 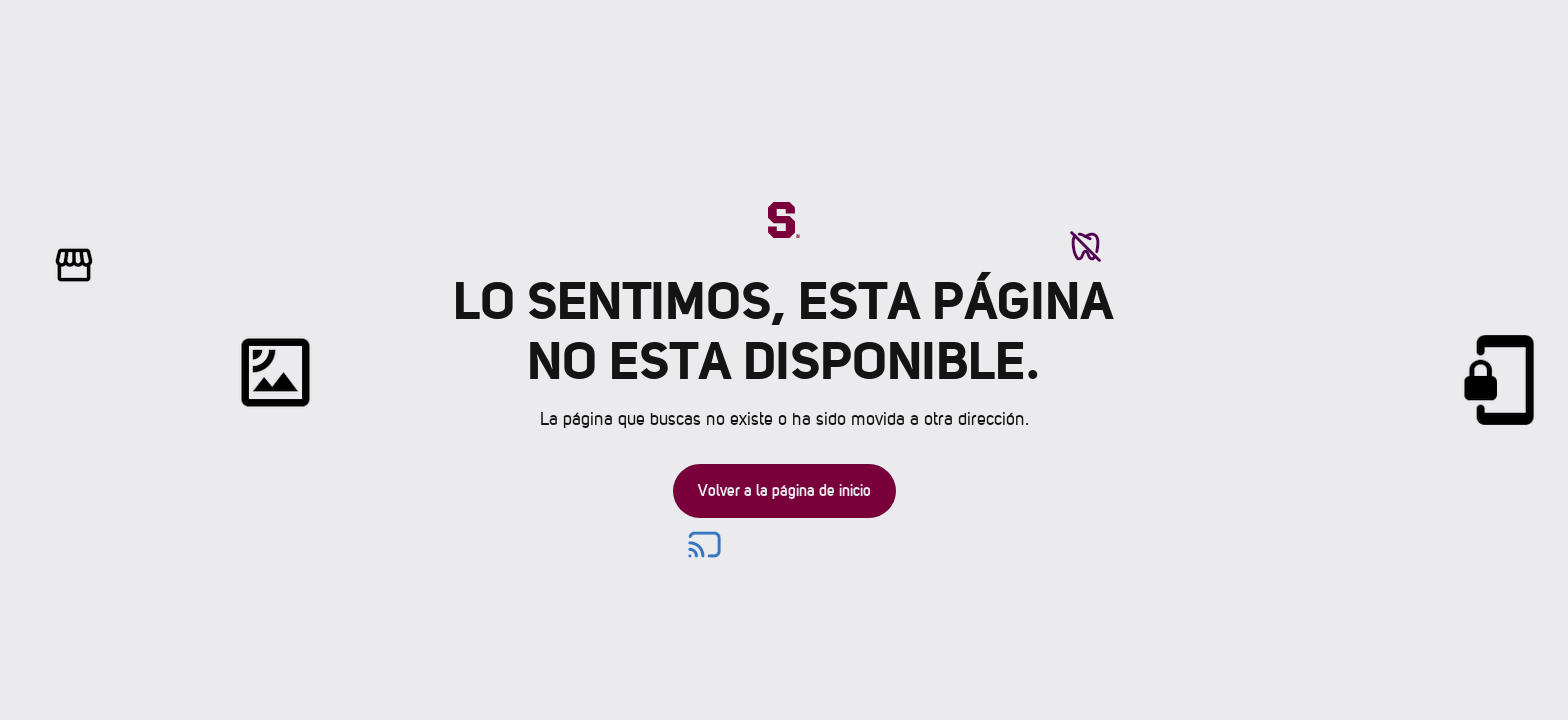 What do you see at coordinates (1085, 246) in the screenshot?
I see `dental services unavailable` at bounding box center [1085, 246].